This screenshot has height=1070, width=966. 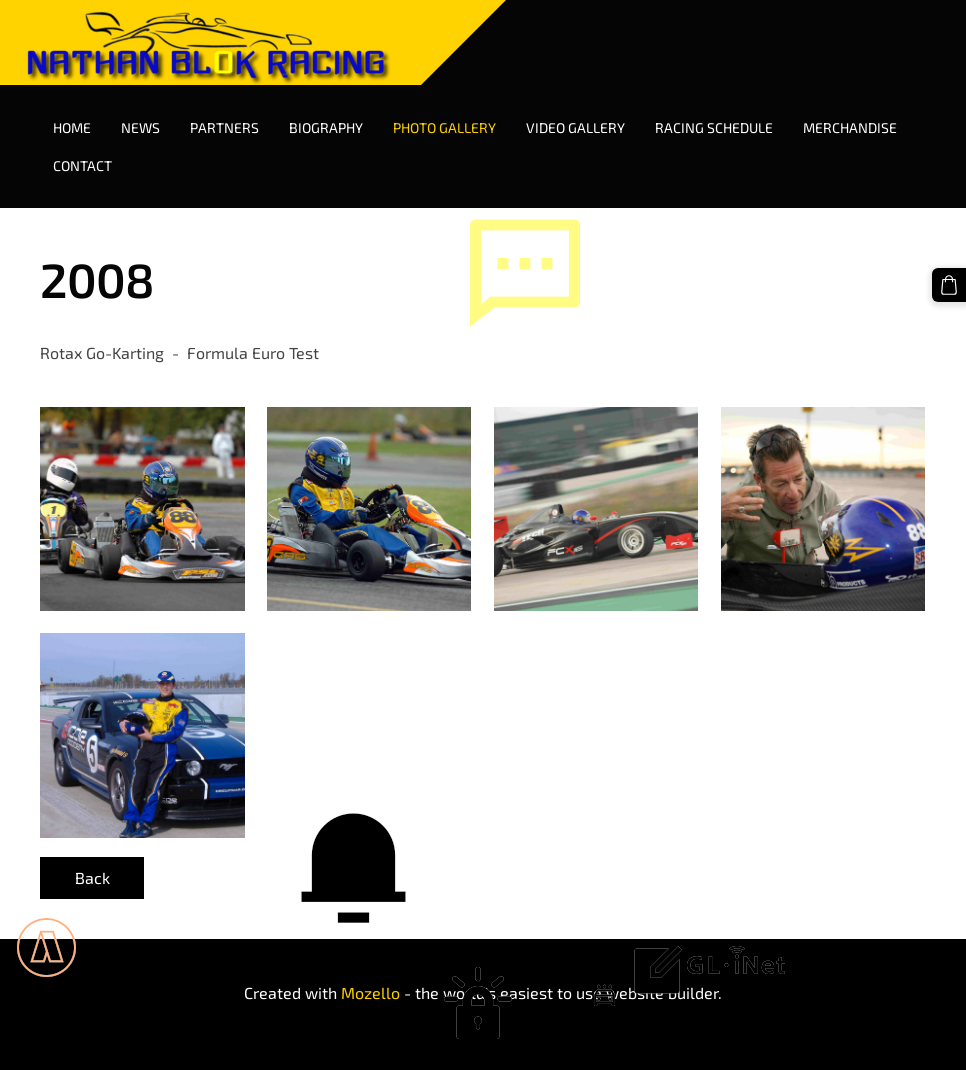 I want to click on find nearby car wash locations, so click(x=604, y=994).